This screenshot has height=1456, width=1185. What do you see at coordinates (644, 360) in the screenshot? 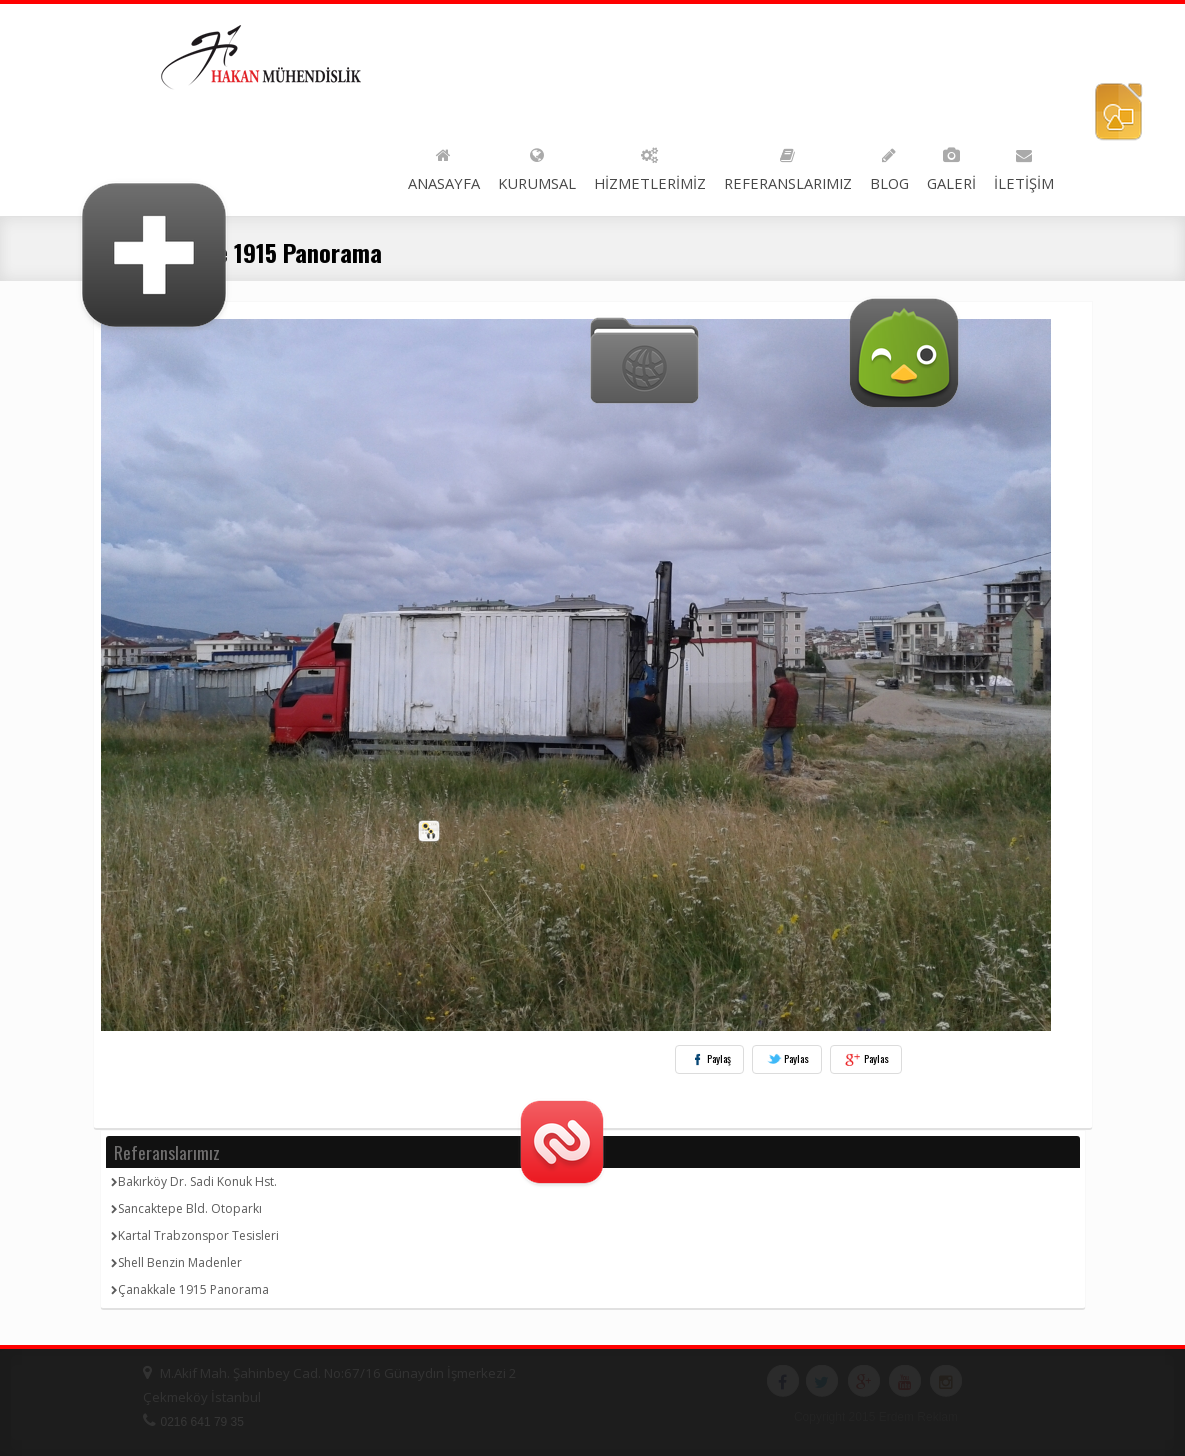
I see `folder containing html or web files` at bounding box center [644, 360].